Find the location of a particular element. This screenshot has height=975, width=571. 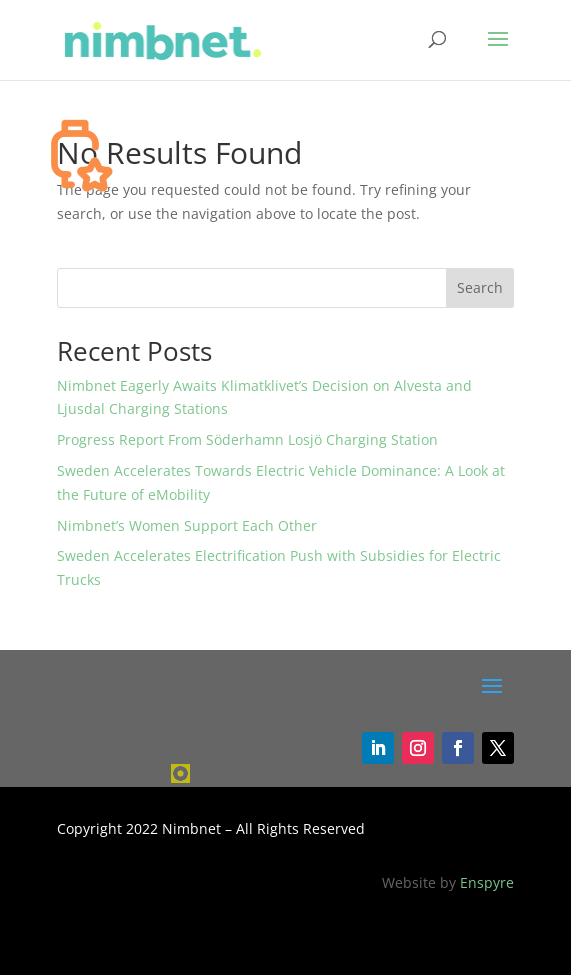

view music album or collection is located at coordinates (180, 773).